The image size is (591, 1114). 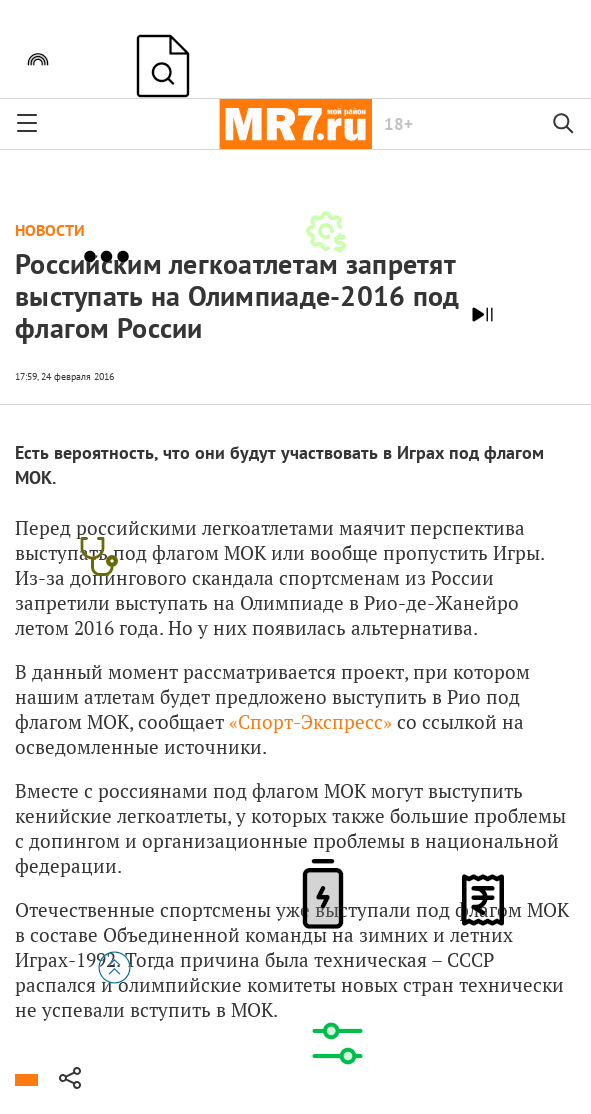 I want to click on access health or medical features, so click(x=97, y=555).